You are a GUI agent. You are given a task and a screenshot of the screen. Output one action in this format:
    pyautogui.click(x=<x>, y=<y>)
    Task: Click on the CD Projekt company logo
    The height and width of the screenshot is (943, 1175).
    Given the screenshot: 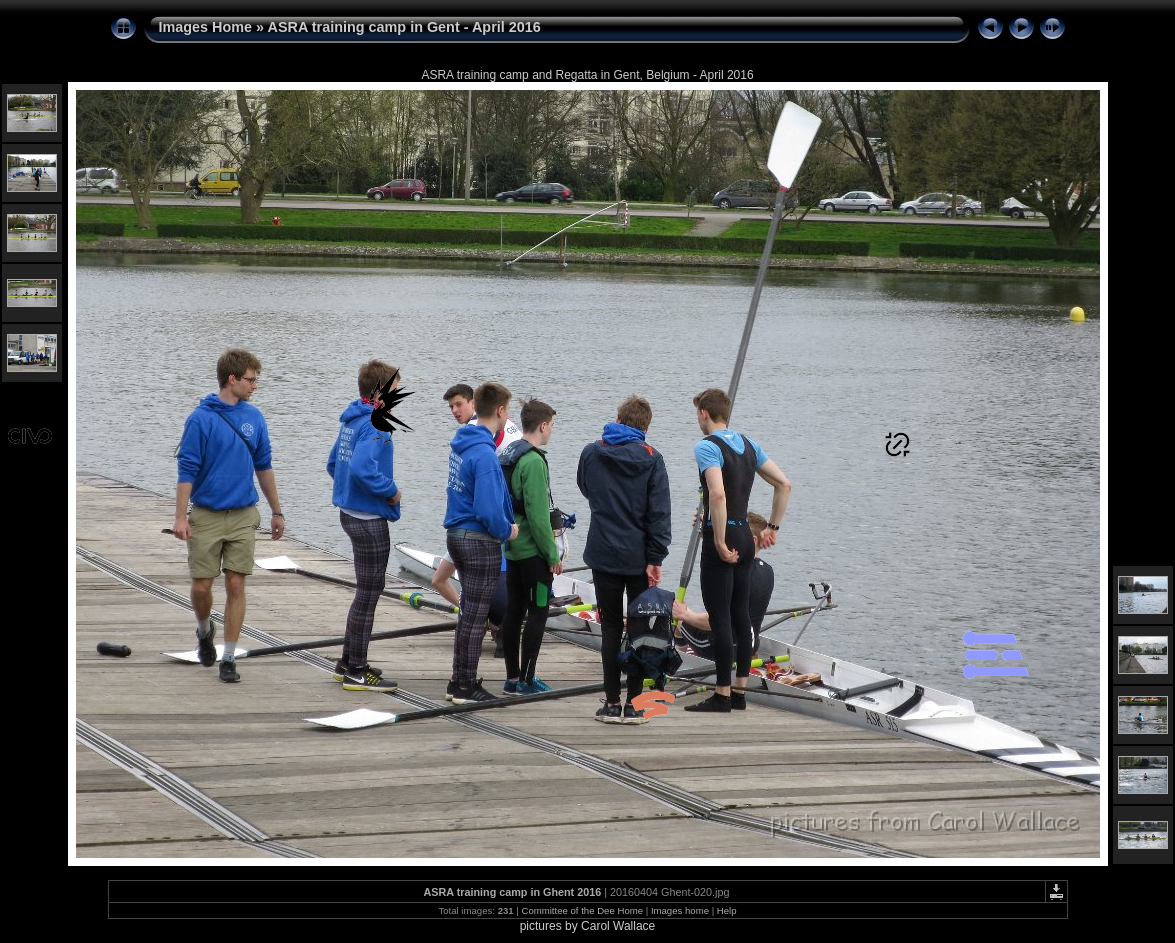 What is the action you would take?
    pyautogui.click(x=393, y=405)
    